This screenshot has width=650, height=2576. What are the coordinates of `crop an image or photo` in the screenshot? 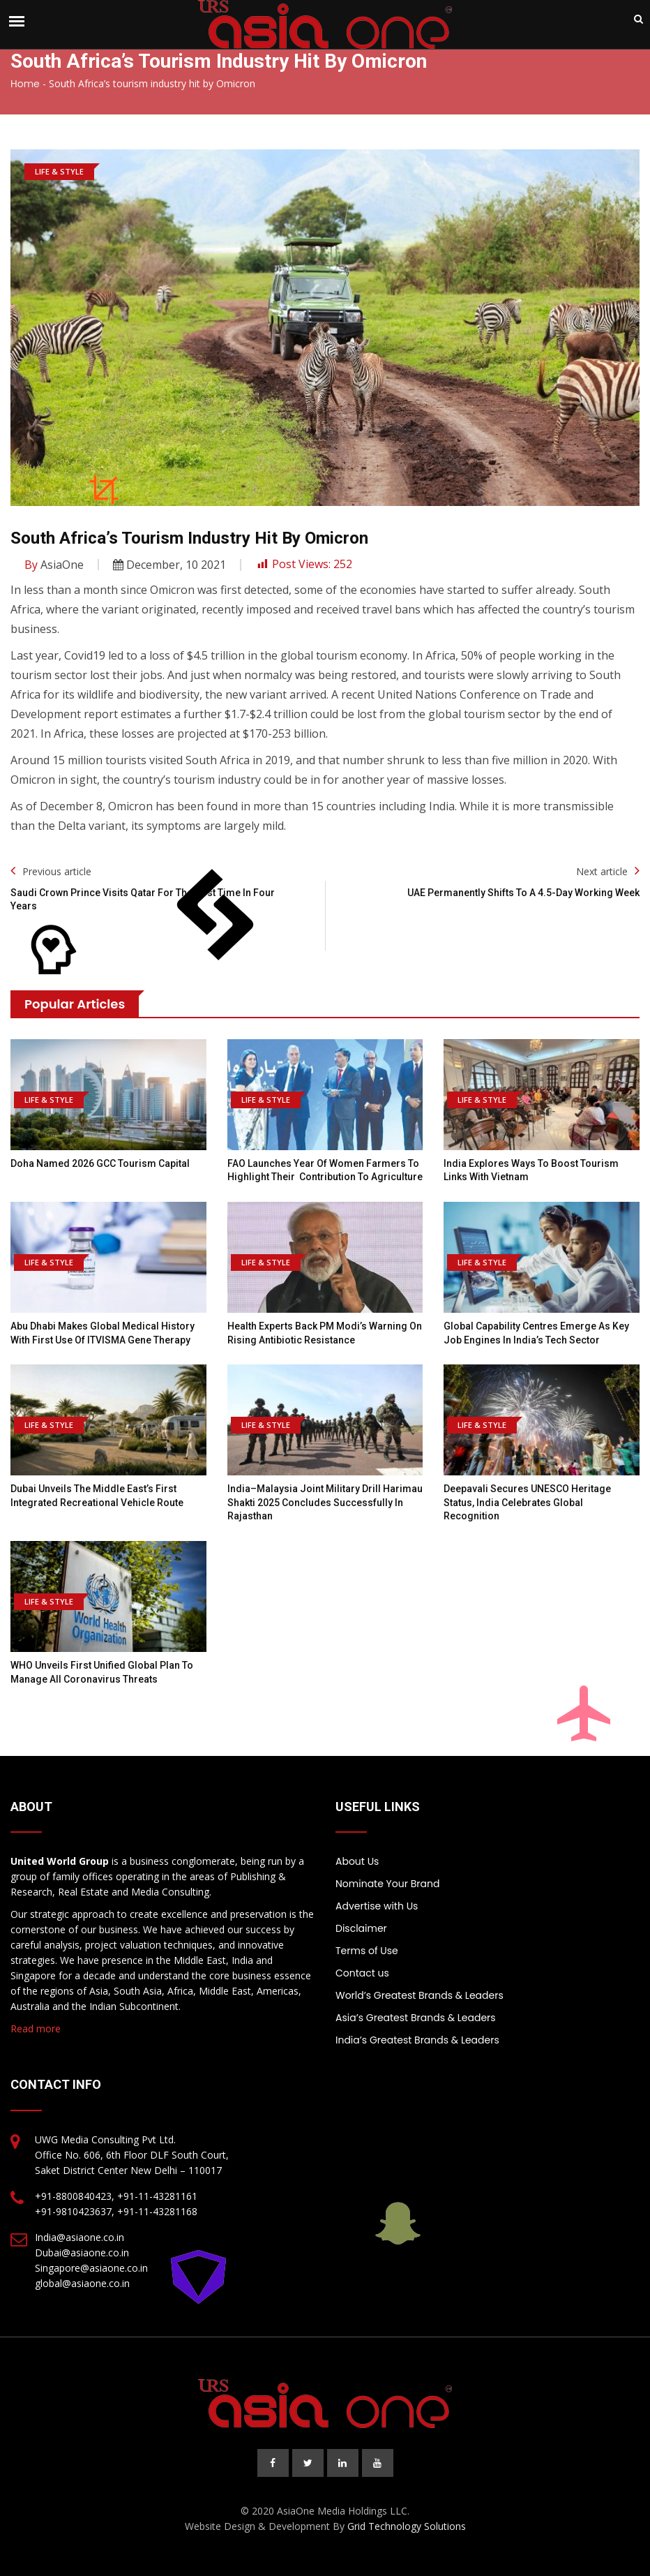 It's located at (104, 490).